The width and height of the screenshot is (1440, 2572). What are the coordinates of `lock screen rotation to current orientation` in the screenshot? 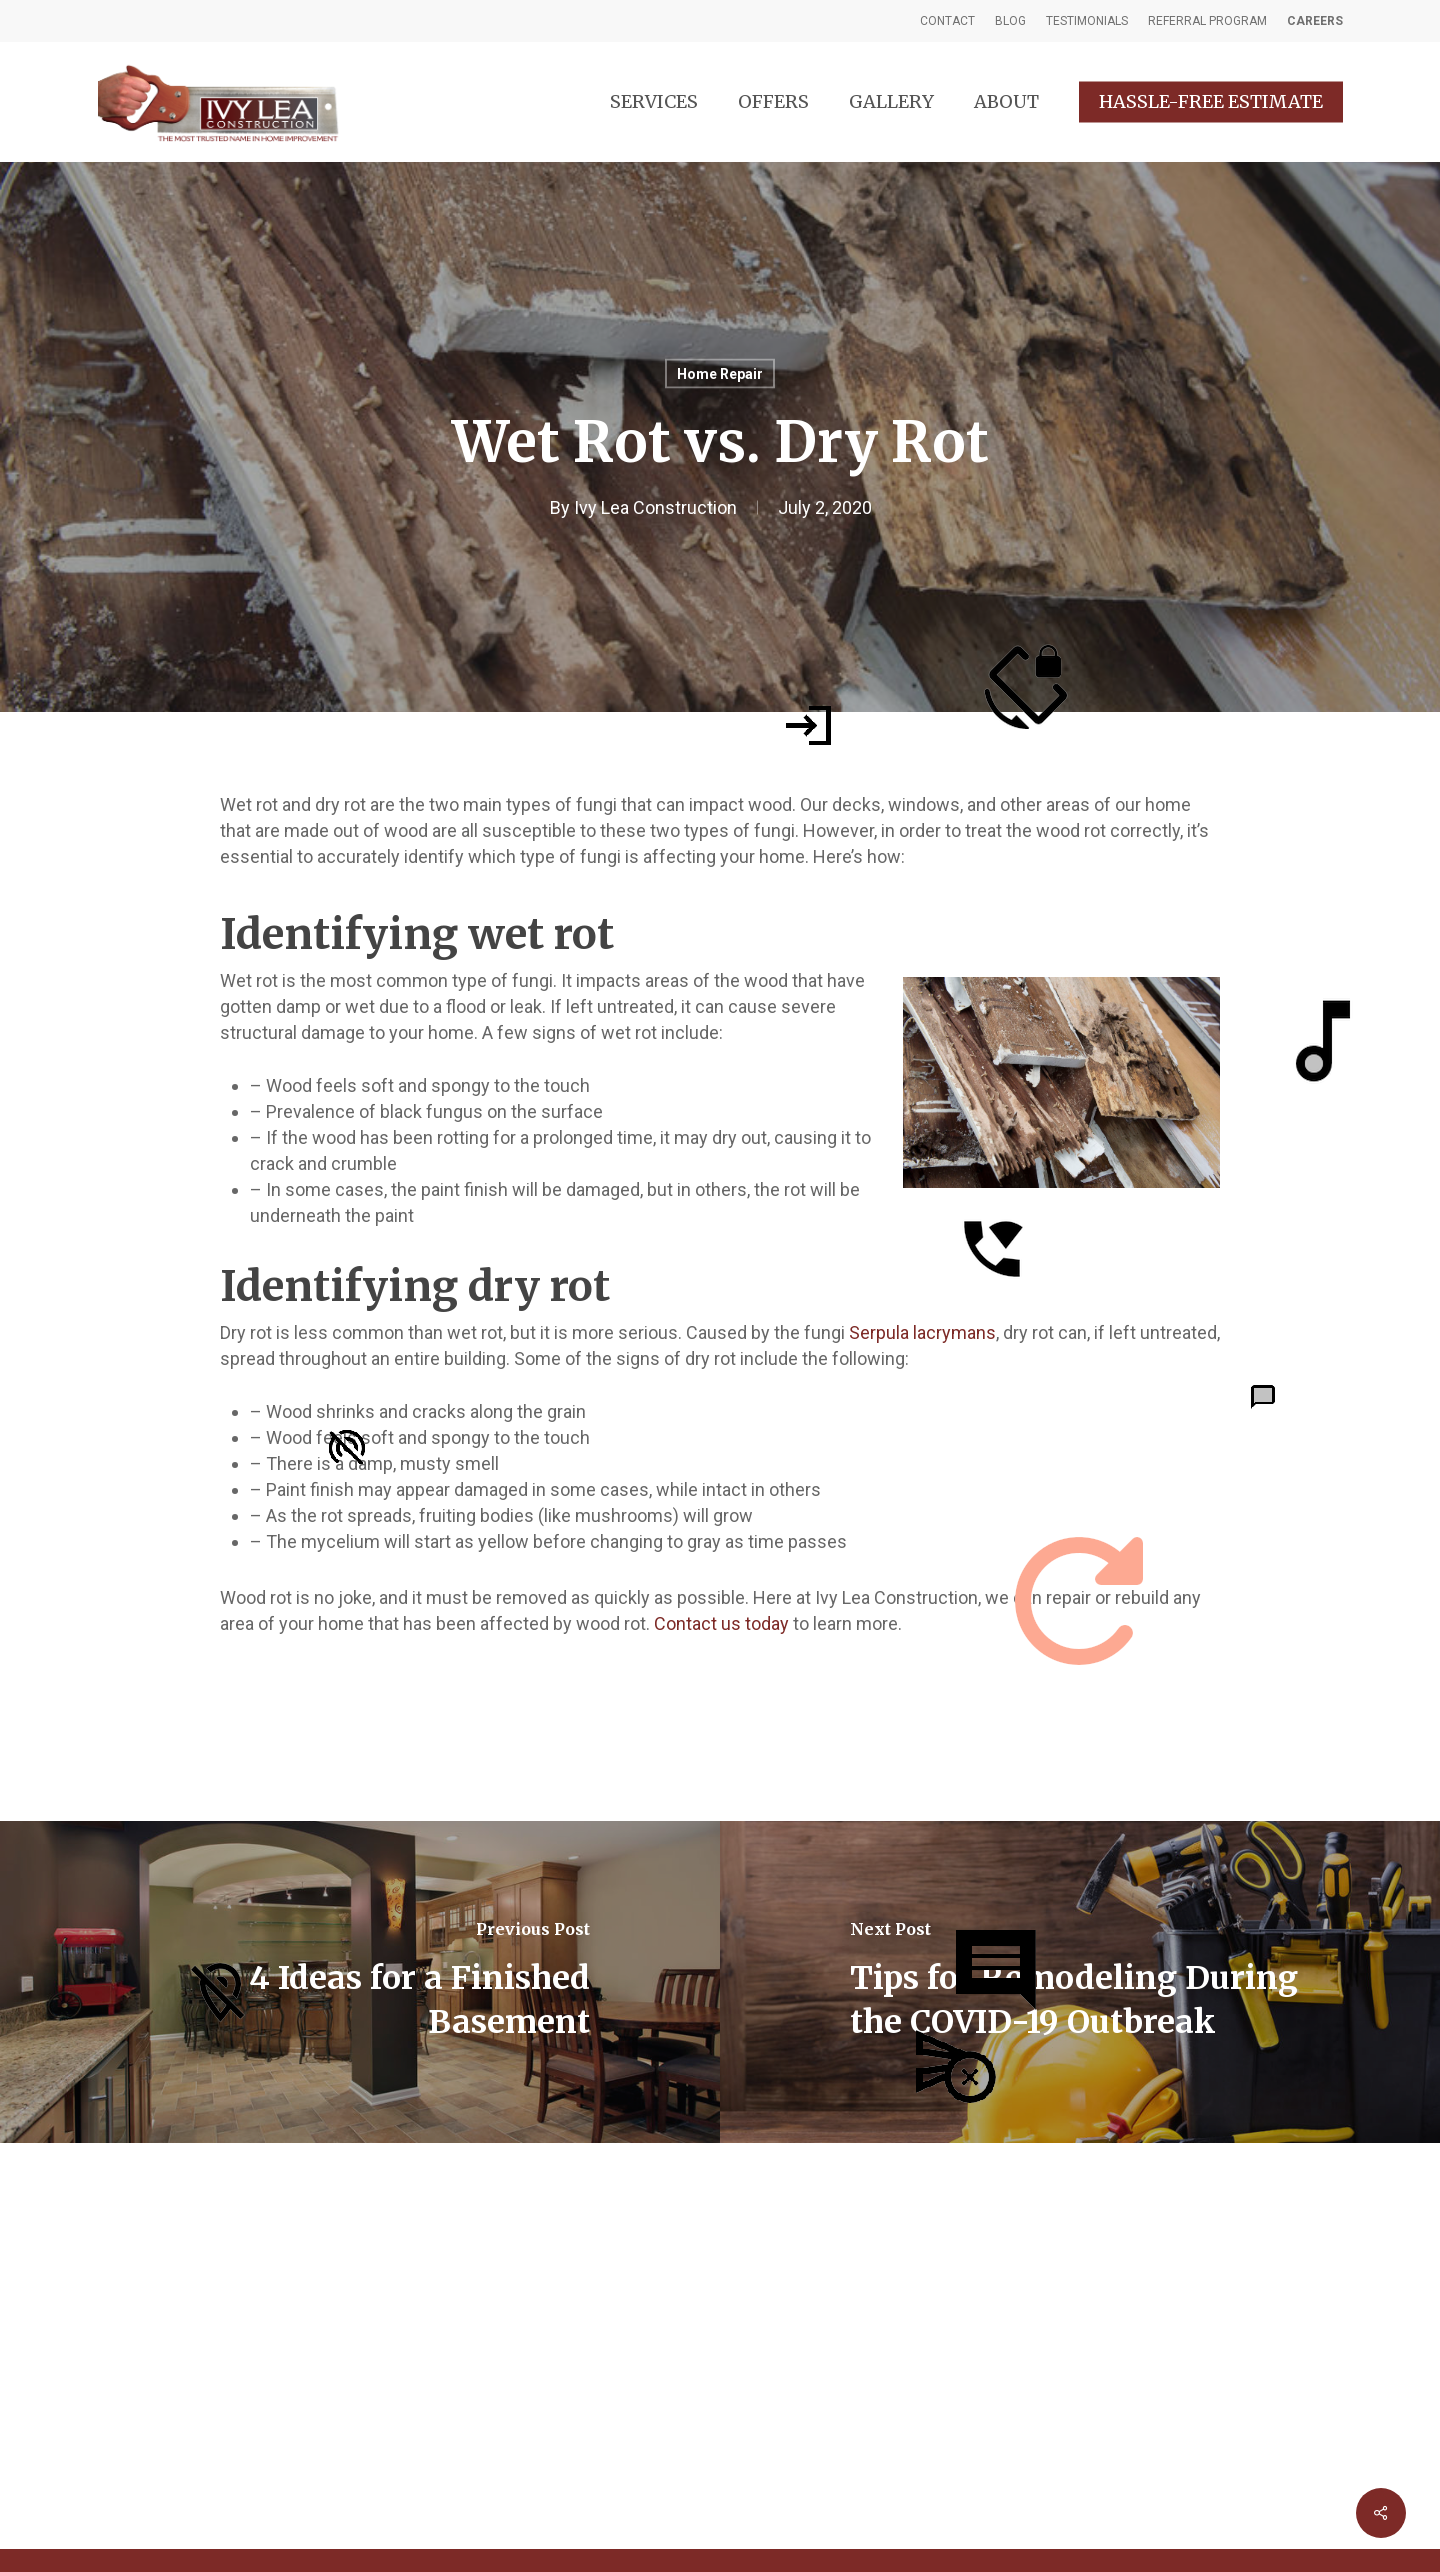 It's located at (1028, 685).